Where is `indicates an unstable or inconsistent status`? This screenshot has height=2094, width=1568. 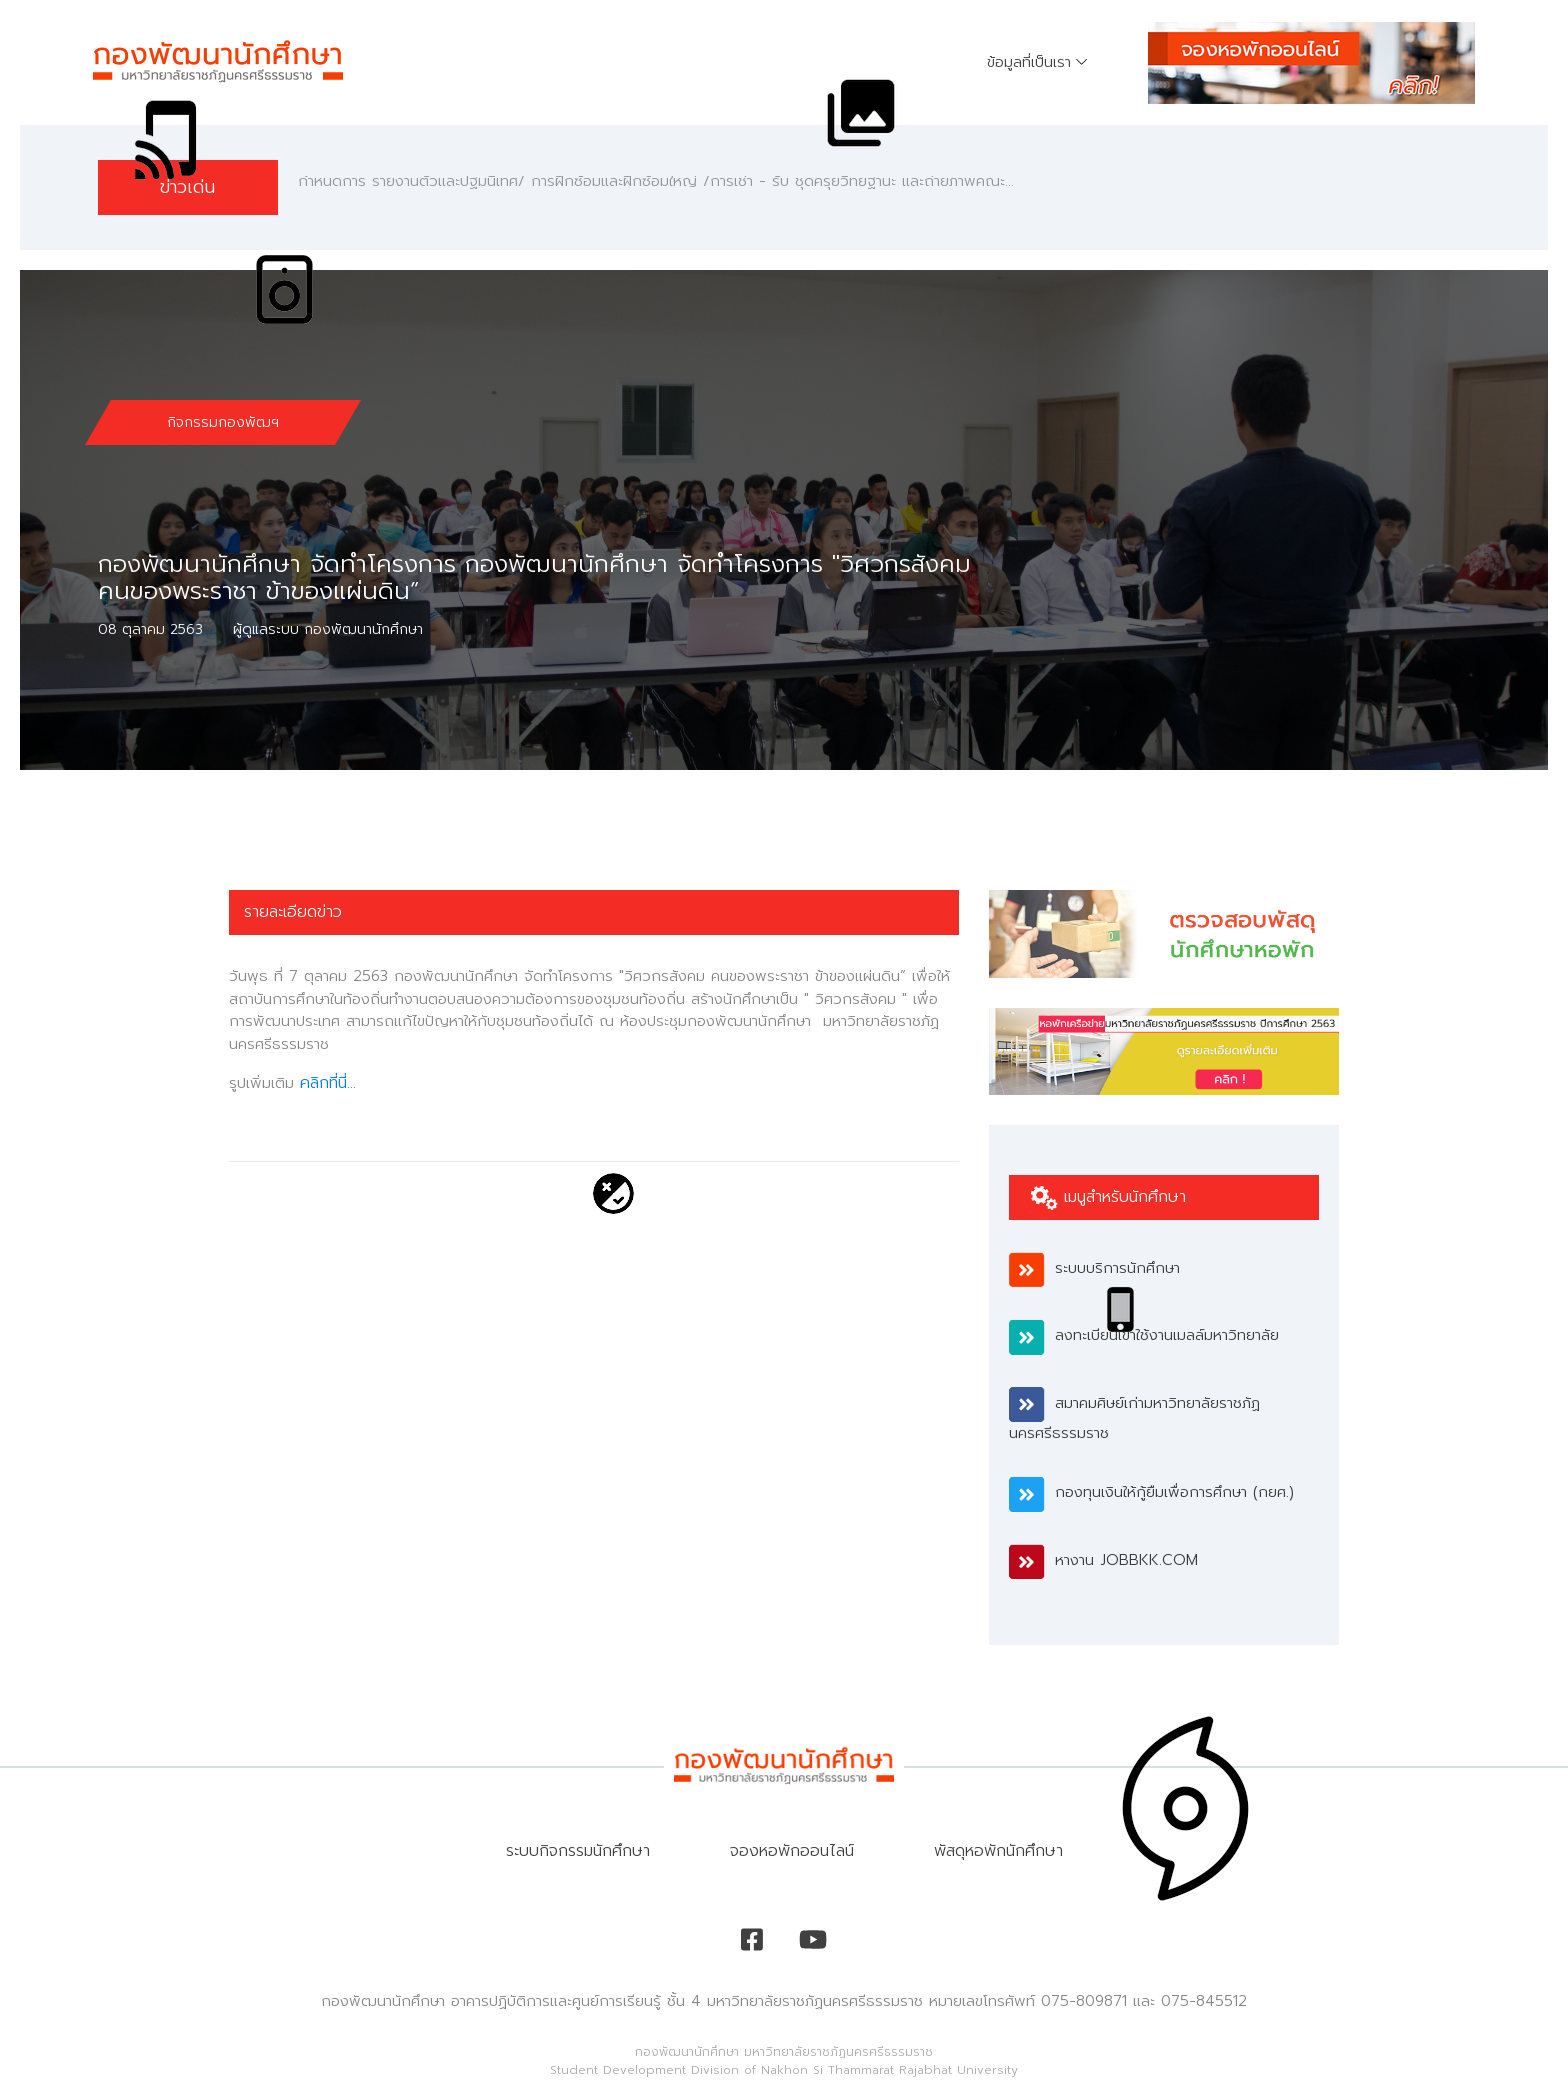
indicates an unstable or inconsistent status is located at coordinates (613, 1193).